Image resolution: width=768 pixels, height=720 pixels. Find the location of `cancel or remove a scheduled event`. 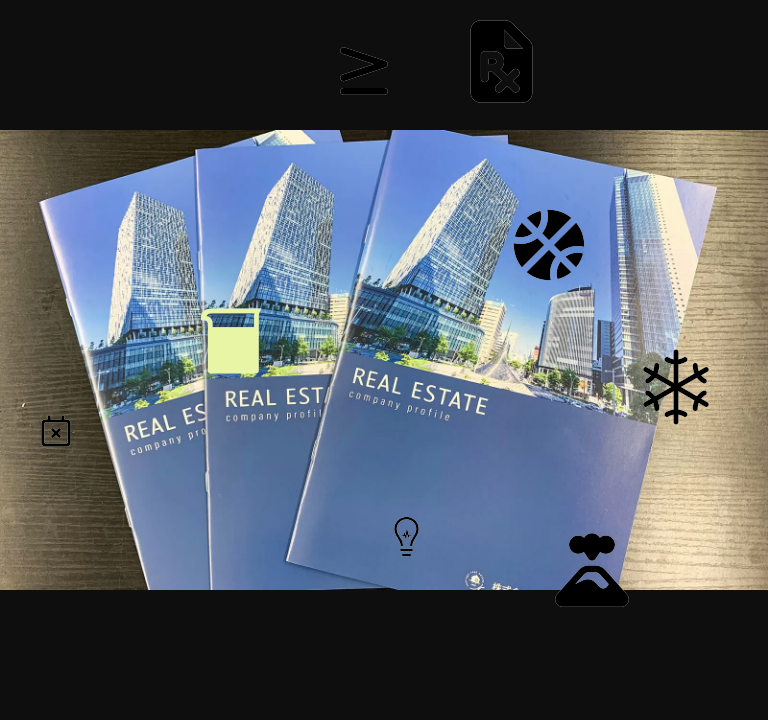

cancel or remove a scheduled event is located at coordinates (56, 432).